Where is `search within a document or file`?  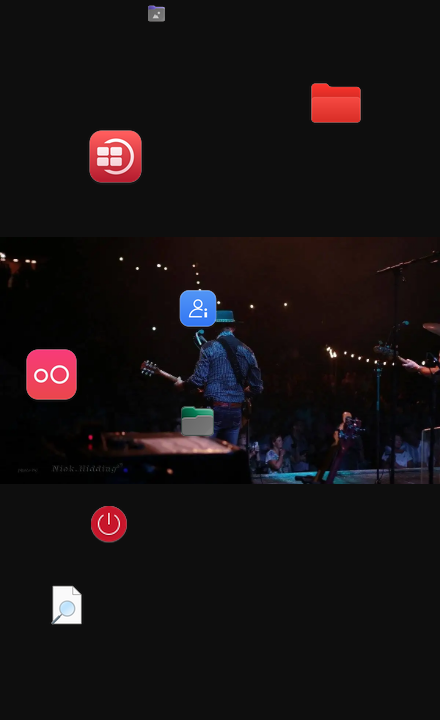 search within a document or file is located at coordinates (67, 605).